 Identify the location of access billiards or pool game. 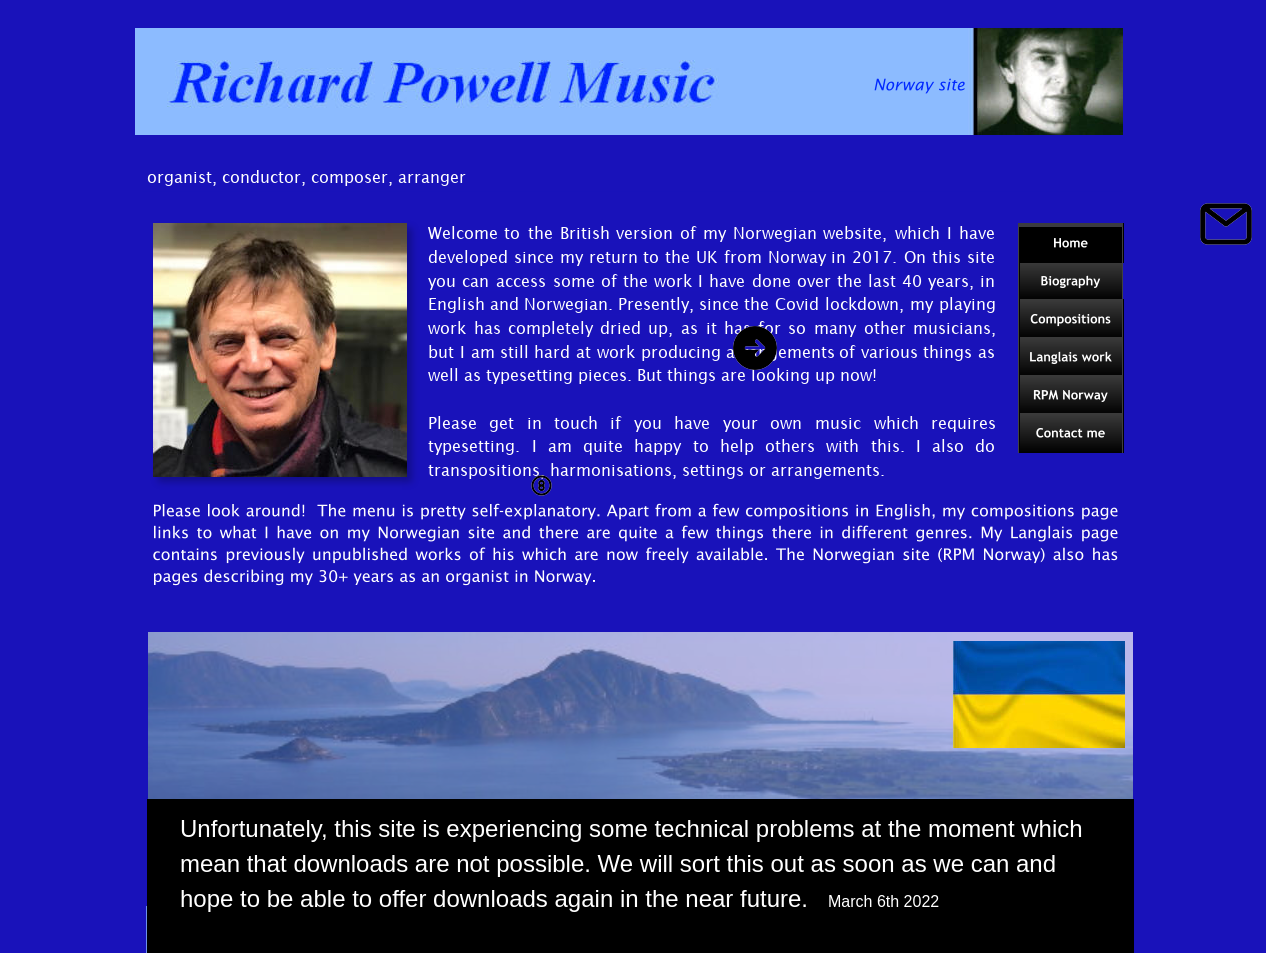
(541, 485).